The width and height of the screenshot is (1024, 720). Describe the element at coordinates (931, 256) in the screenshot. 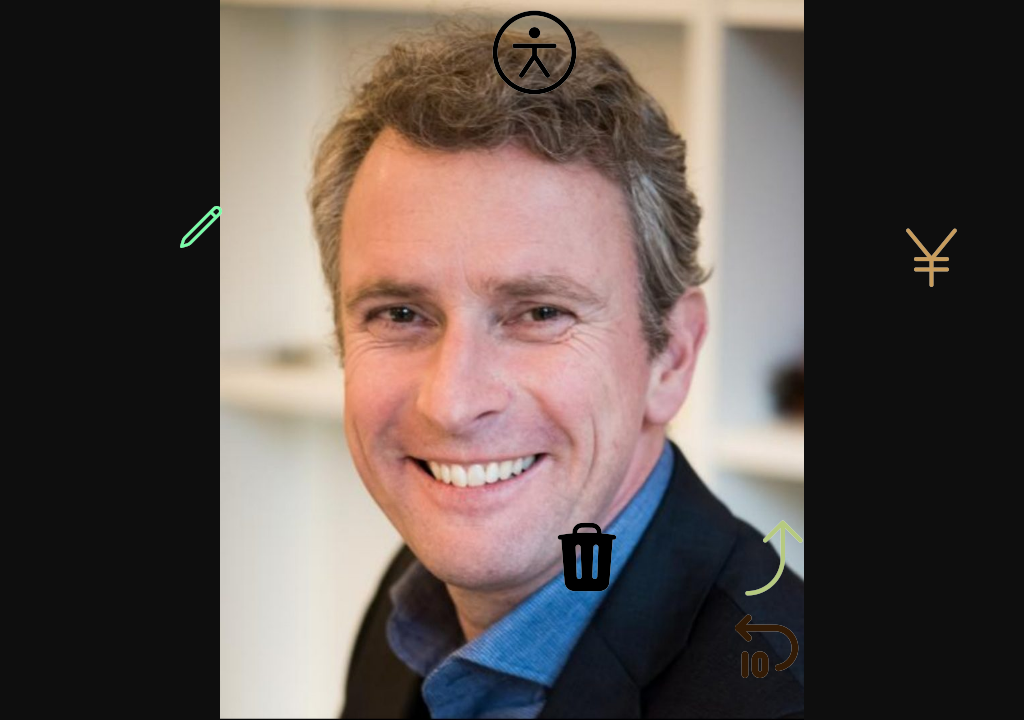

I see `view prices in japanese yen` at that location.